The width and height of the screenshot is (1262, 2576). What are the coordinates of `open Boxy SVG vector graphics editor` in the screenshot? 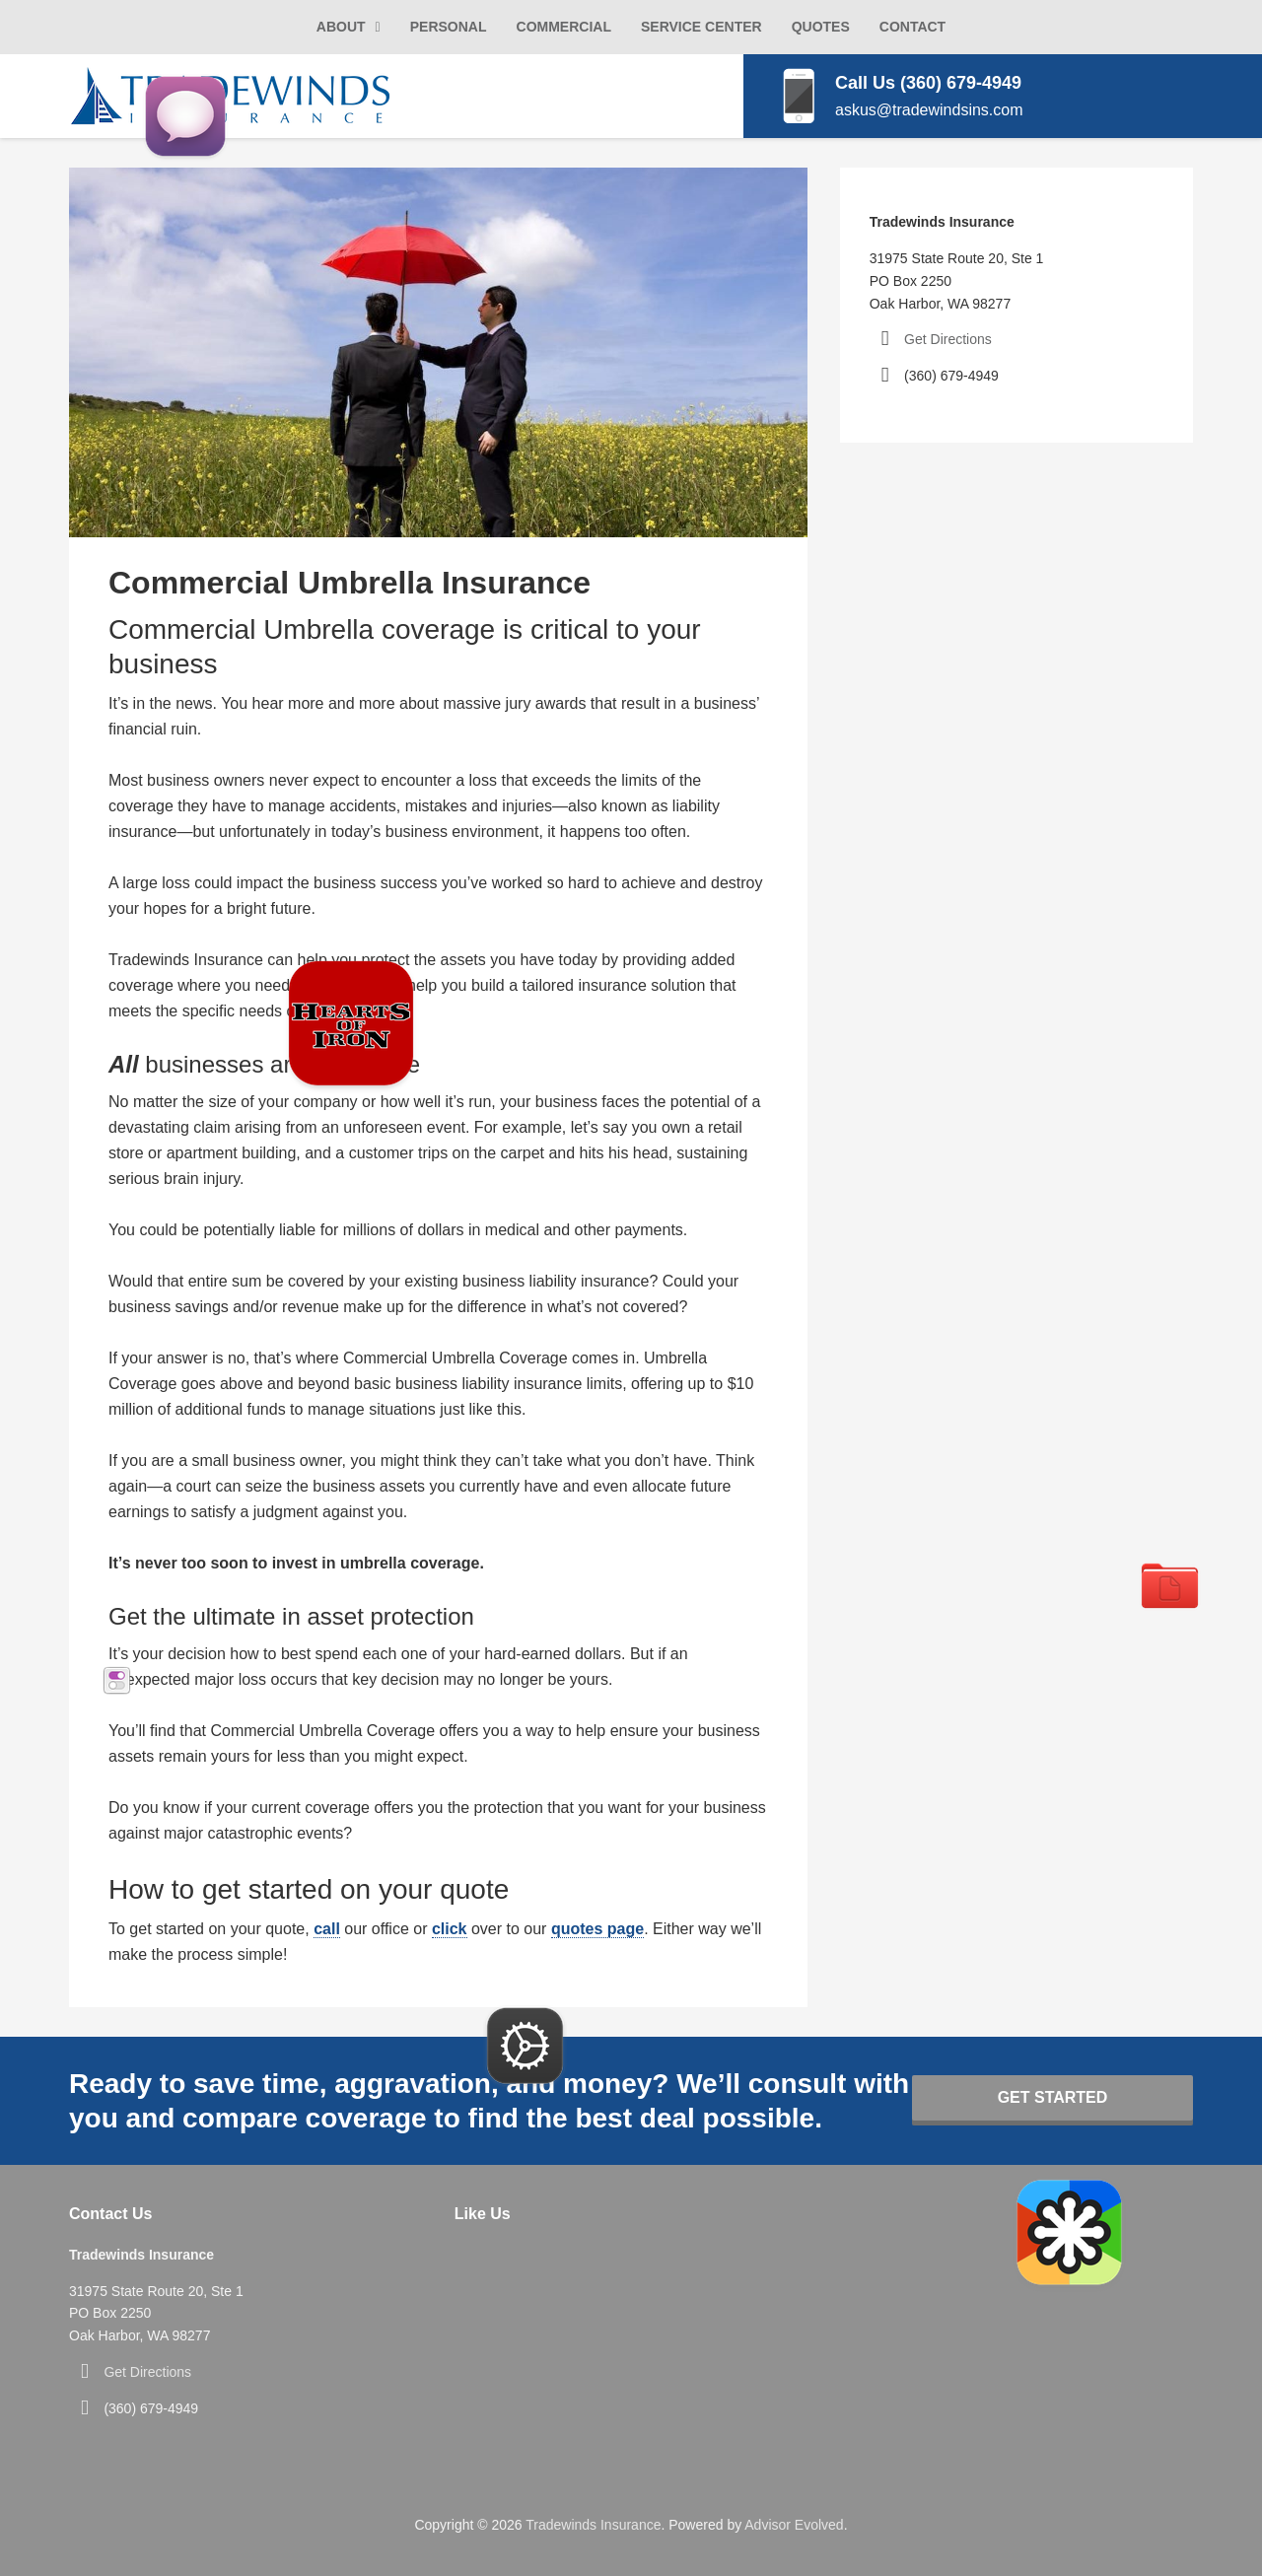 It's located at (1069, 2232).